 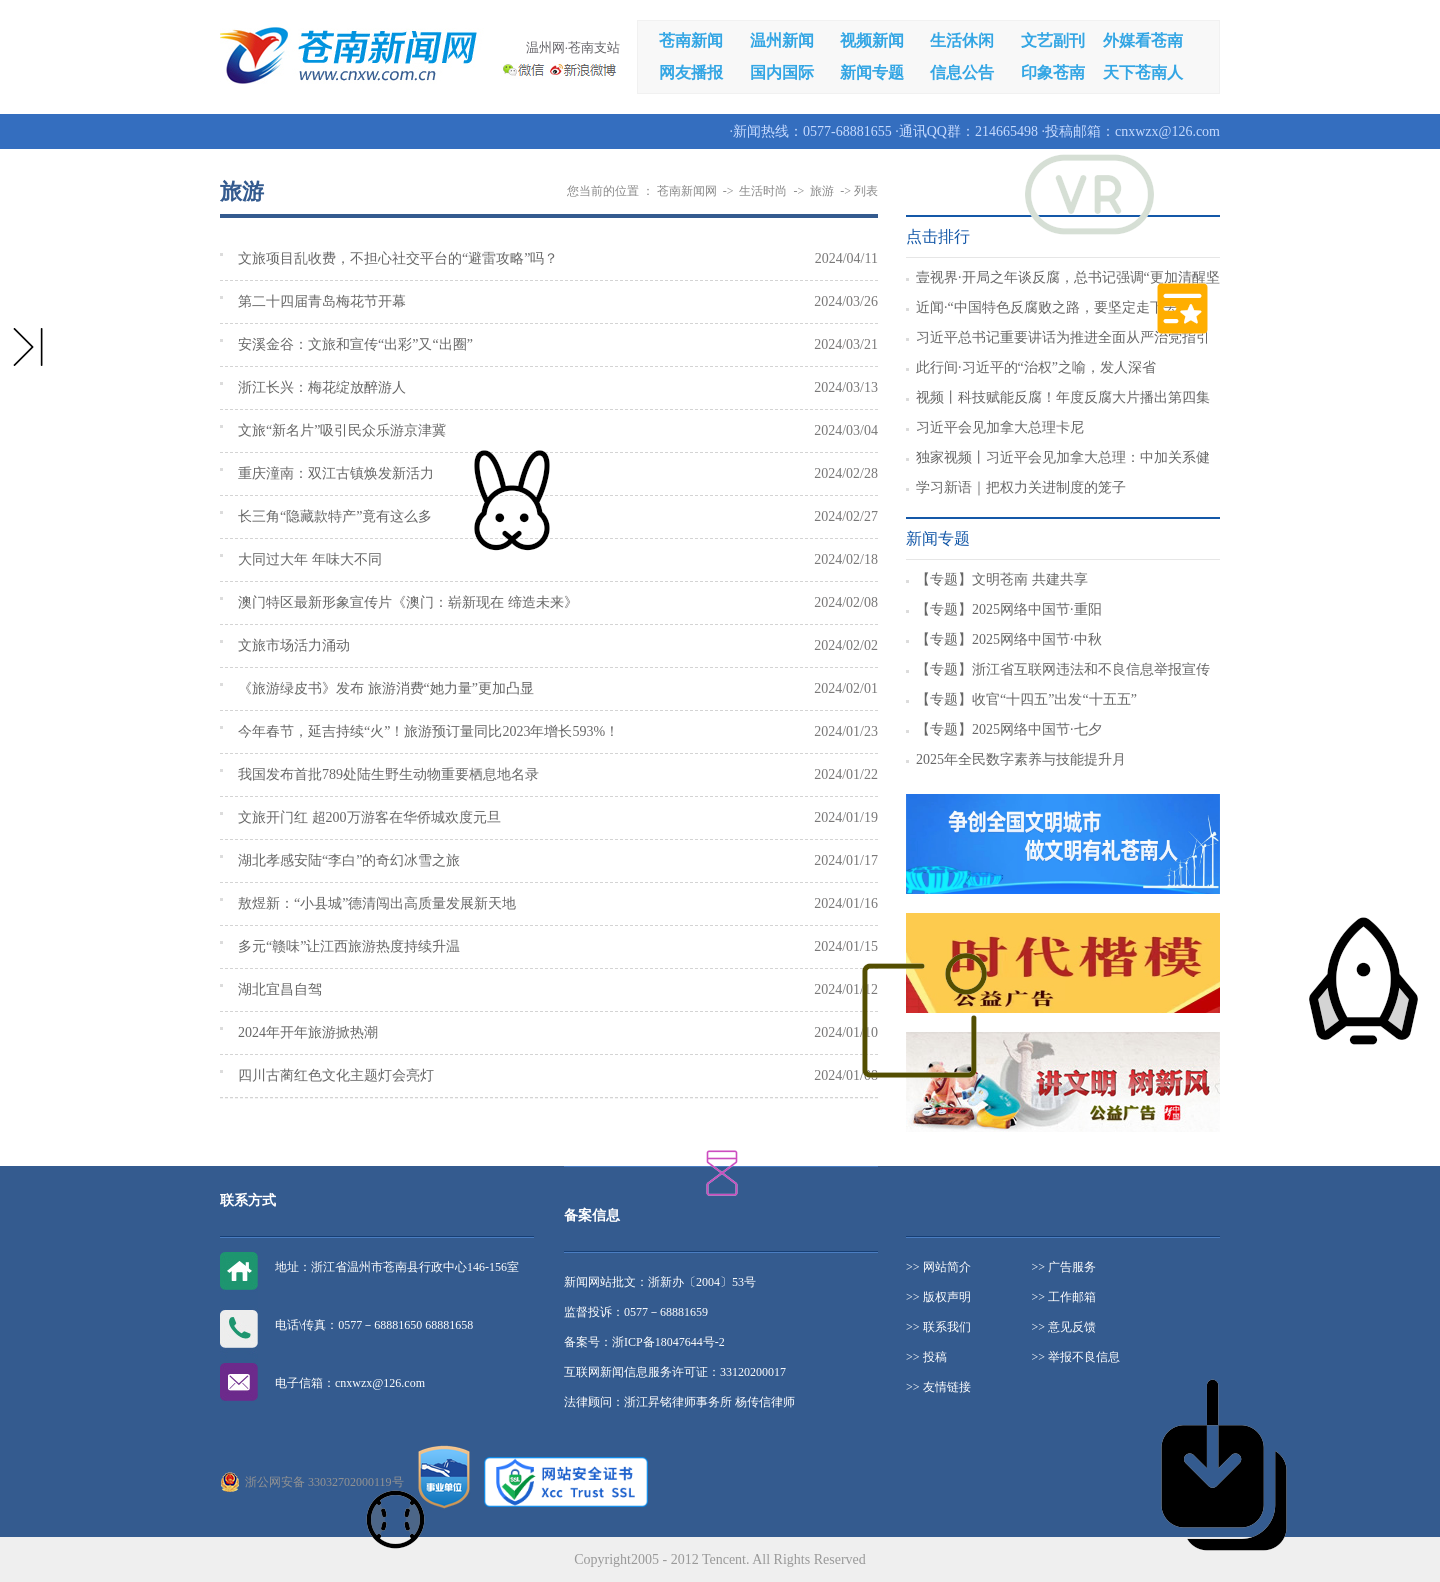 What do you see at coordinates (1363, 985) in the screenshot?
I see `launch or deploy an application` at bounding box center [1363, 985].